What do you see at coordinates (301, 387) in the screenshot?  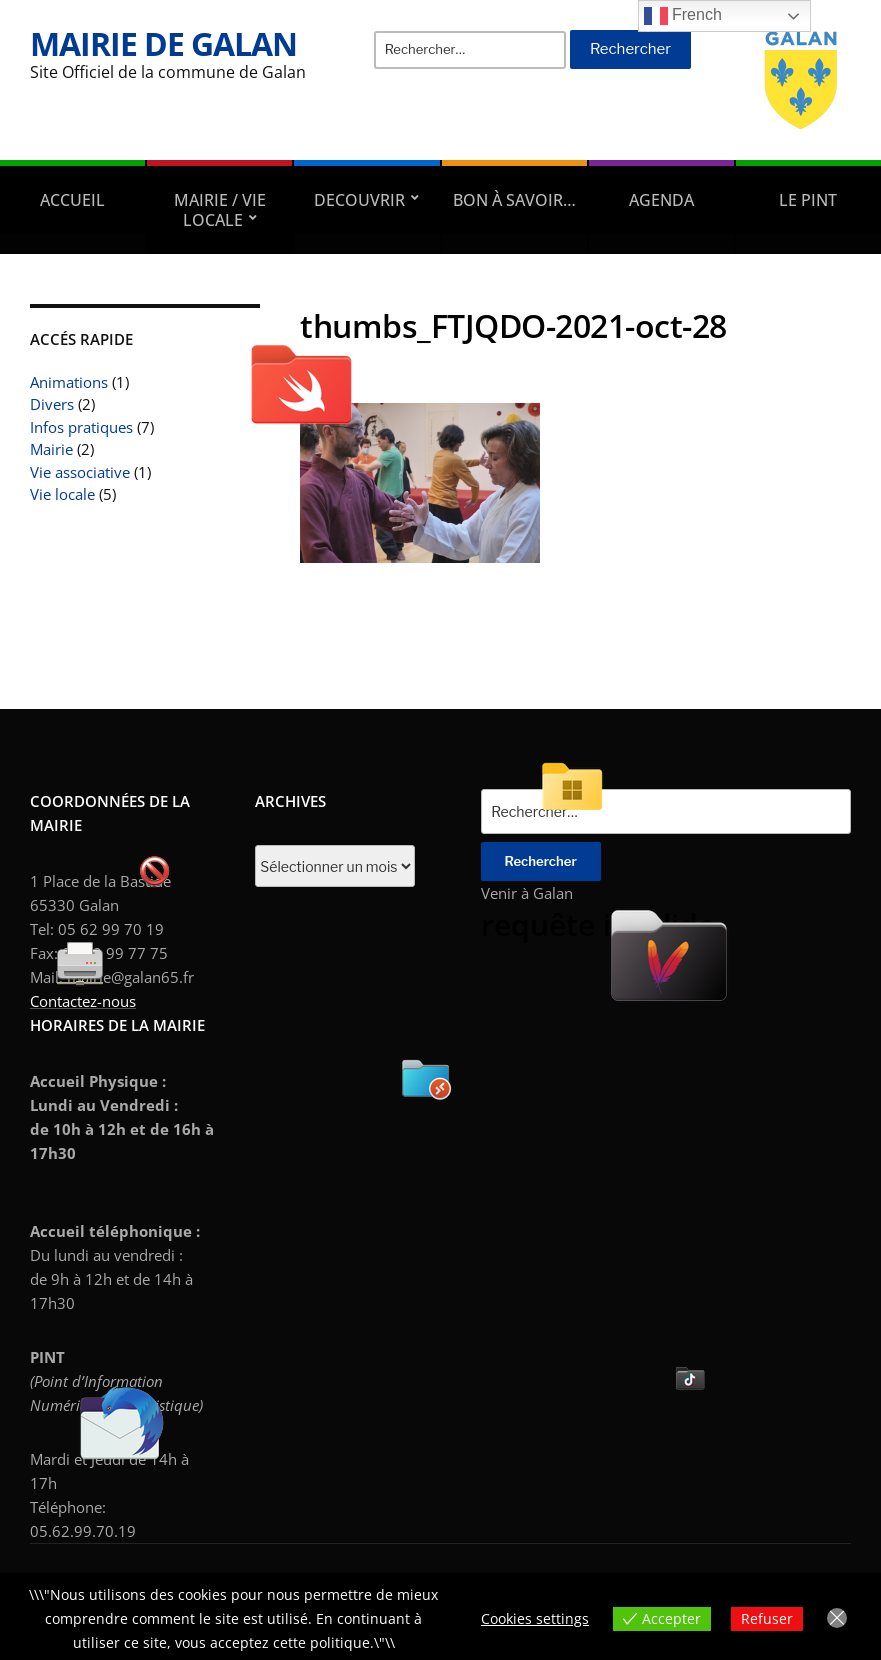 I see `open folder containing swift programming projects` at bounding box center [301, 387].